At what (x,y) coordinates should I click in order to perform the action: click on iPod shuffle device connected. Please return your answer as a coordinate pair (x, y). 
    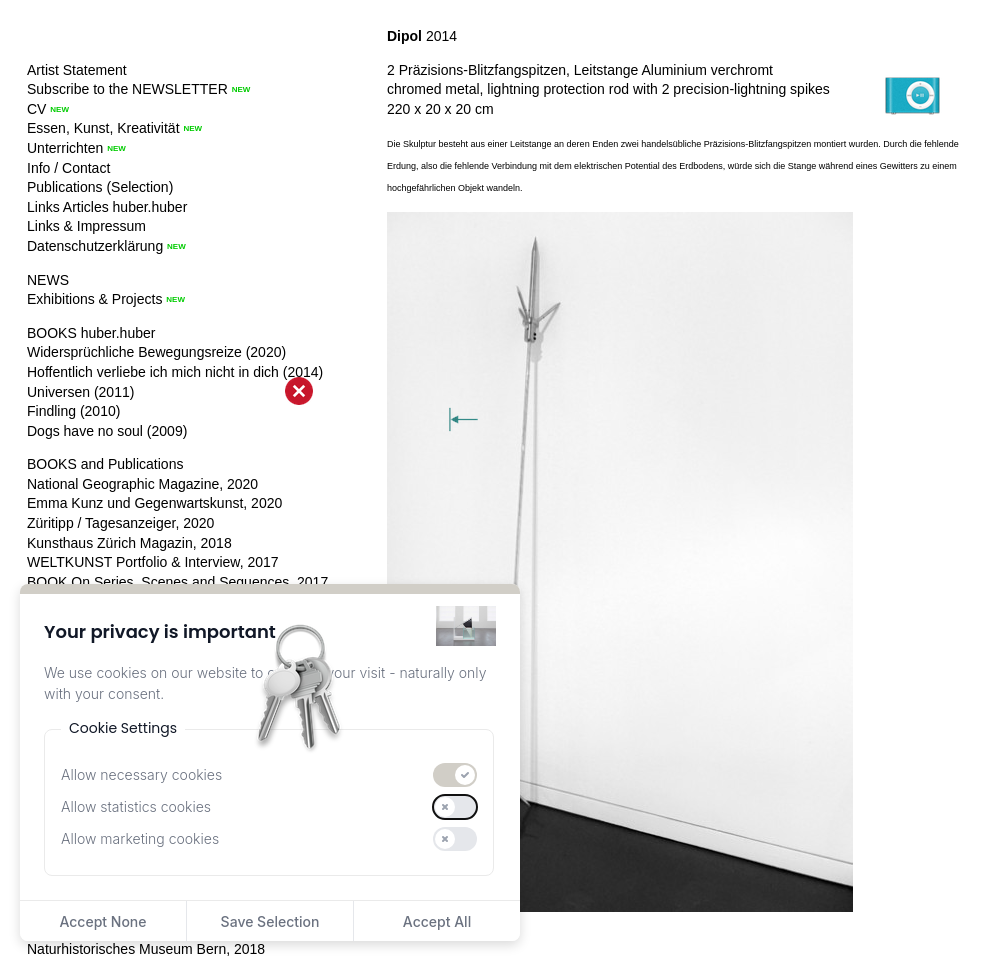
    Looking at the image, I should click on (912, 85).